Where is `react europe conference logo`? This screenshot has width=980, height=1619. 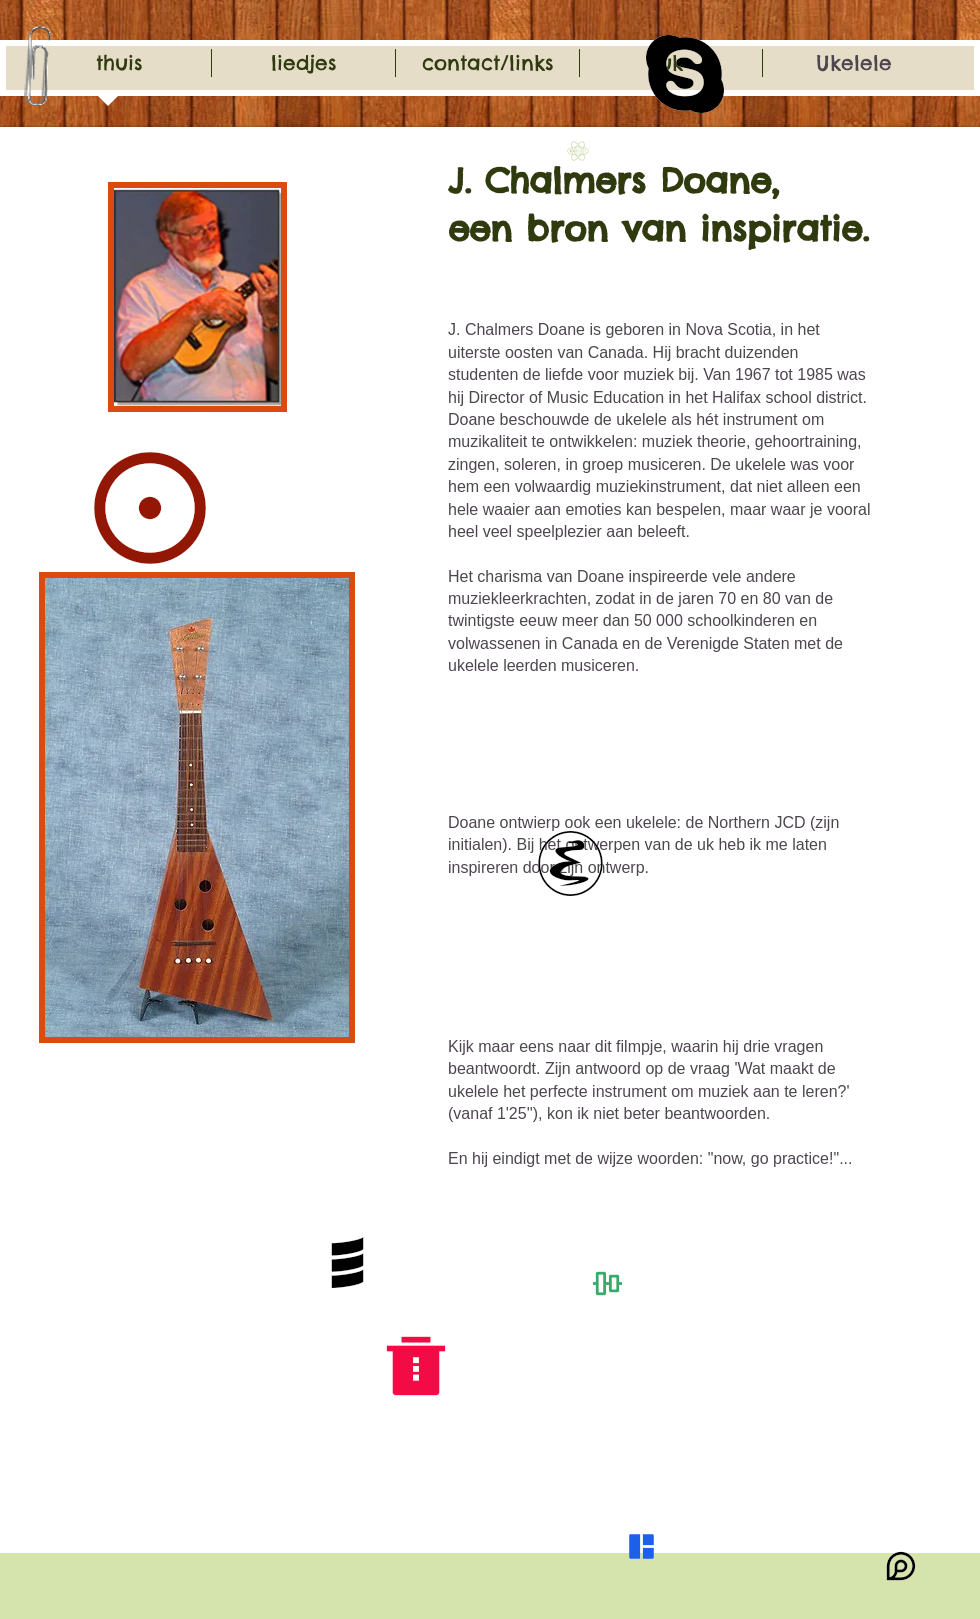
react europe conference logo is located at coordinates (578, 151).